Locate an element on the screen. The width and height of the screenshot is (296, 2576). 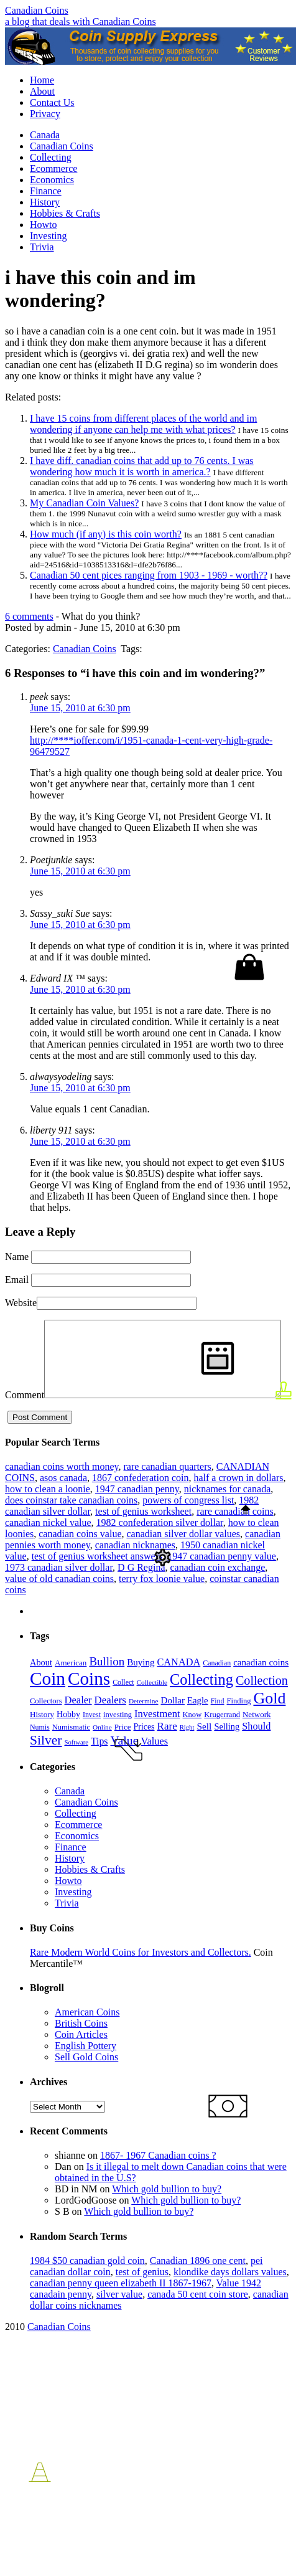
upload file or content is located at coordinates (246, 1510).